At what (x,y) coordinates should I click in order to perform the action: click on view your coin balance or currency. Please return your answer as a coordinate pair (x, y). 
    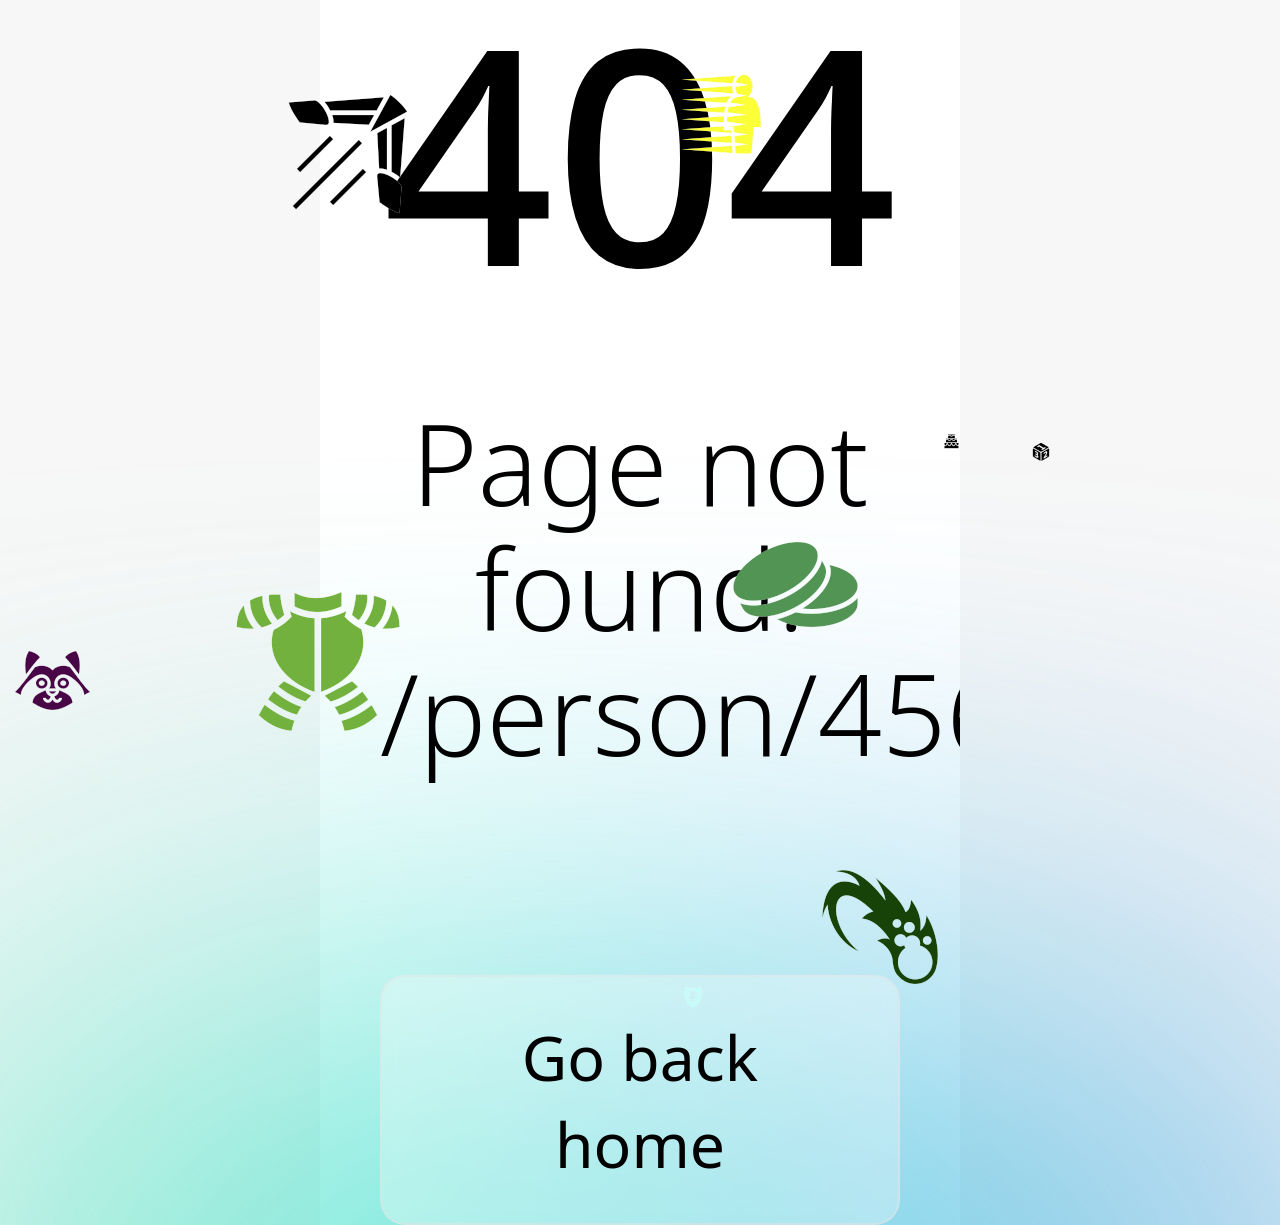
    Looking at the image, I should click on (795, 584).